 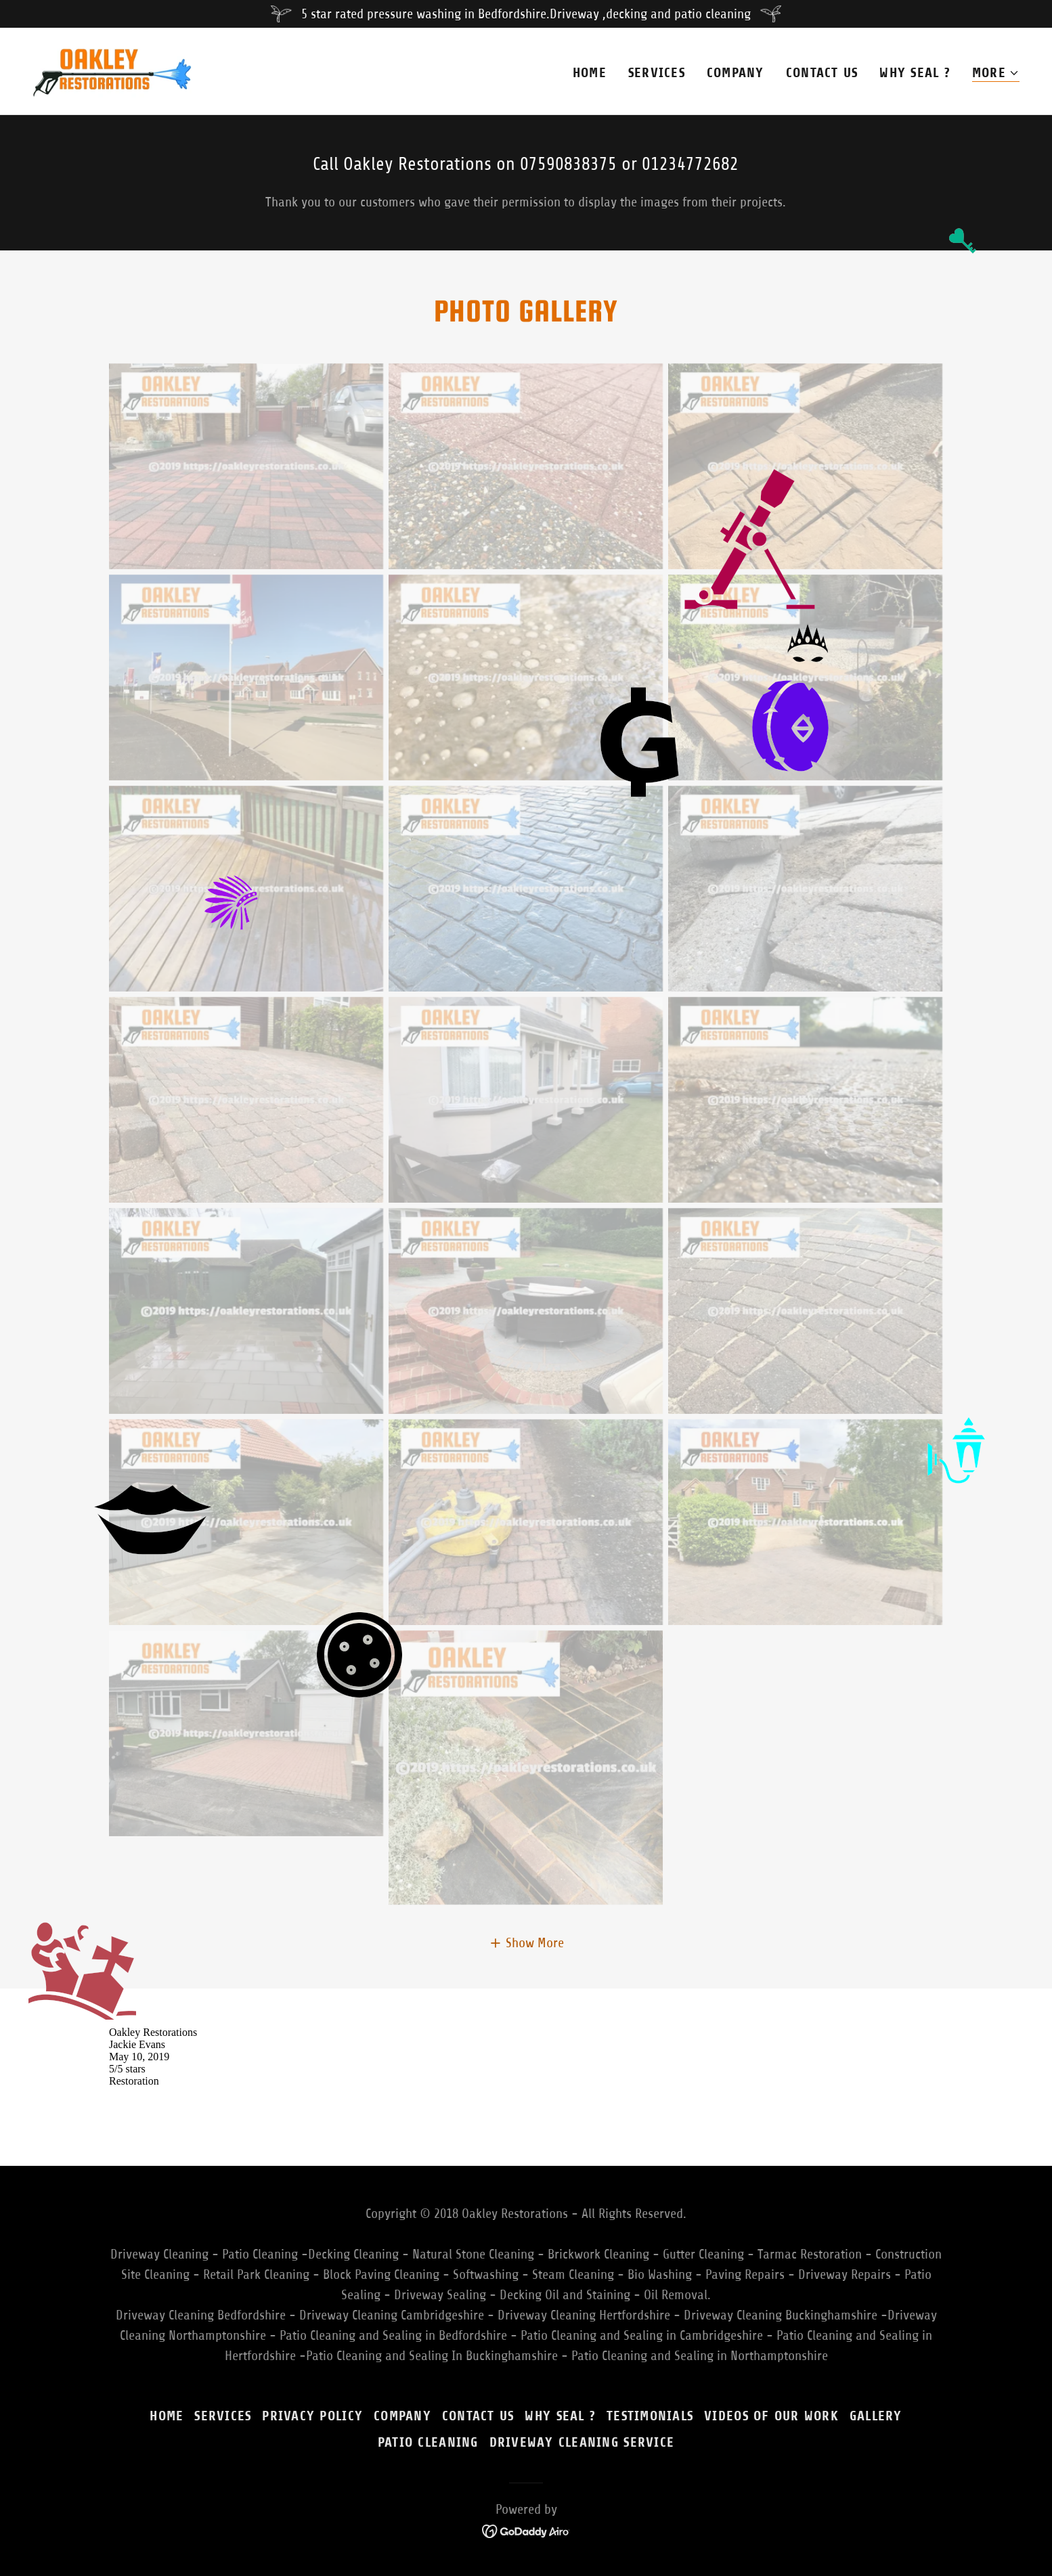 What do you see at coordinates (82, 1966) in the screenshot?
I see `select fomorian enemy type or creature class` at bounding box center [82, 1966].